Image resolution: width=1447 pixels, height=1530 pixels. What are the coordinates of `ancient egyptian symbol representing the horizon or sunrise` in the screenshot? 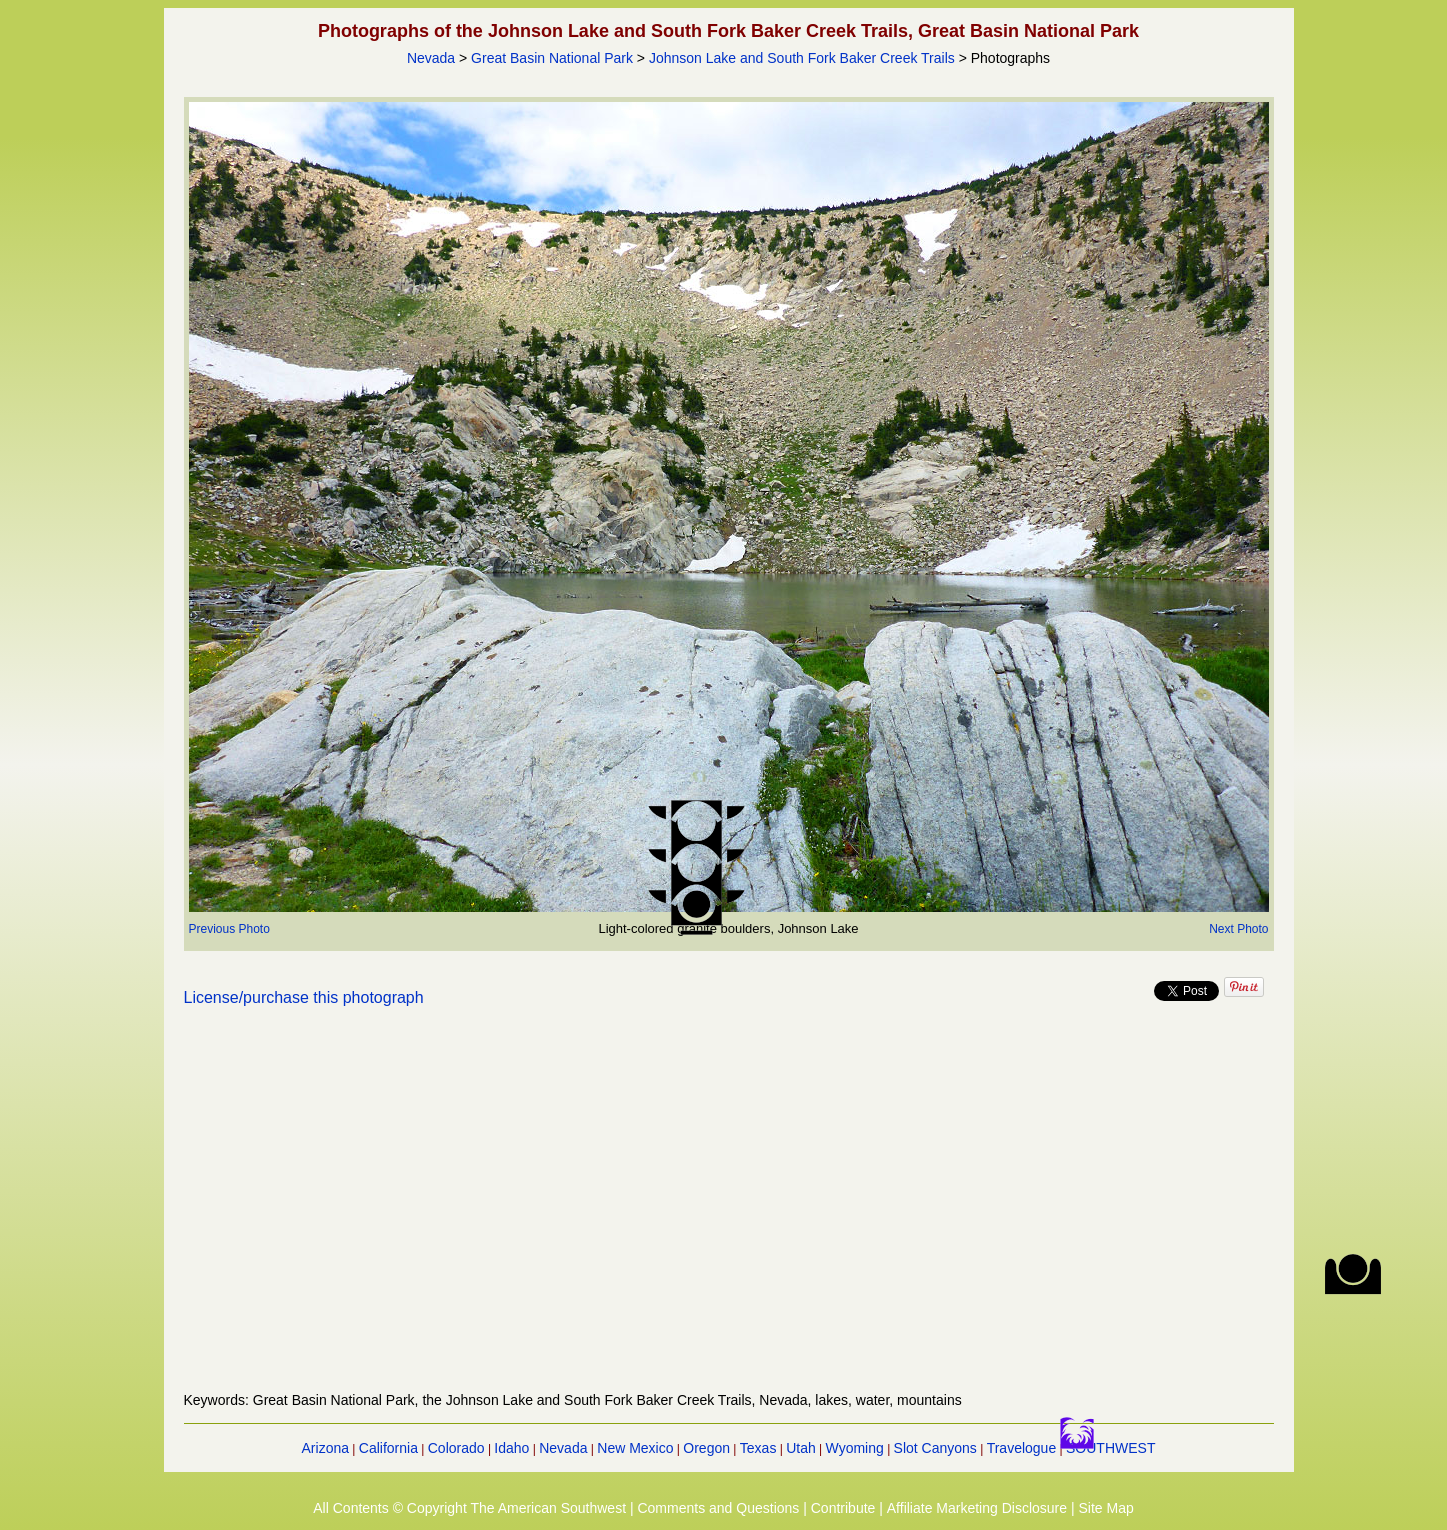 It's located at (1353, 1272).